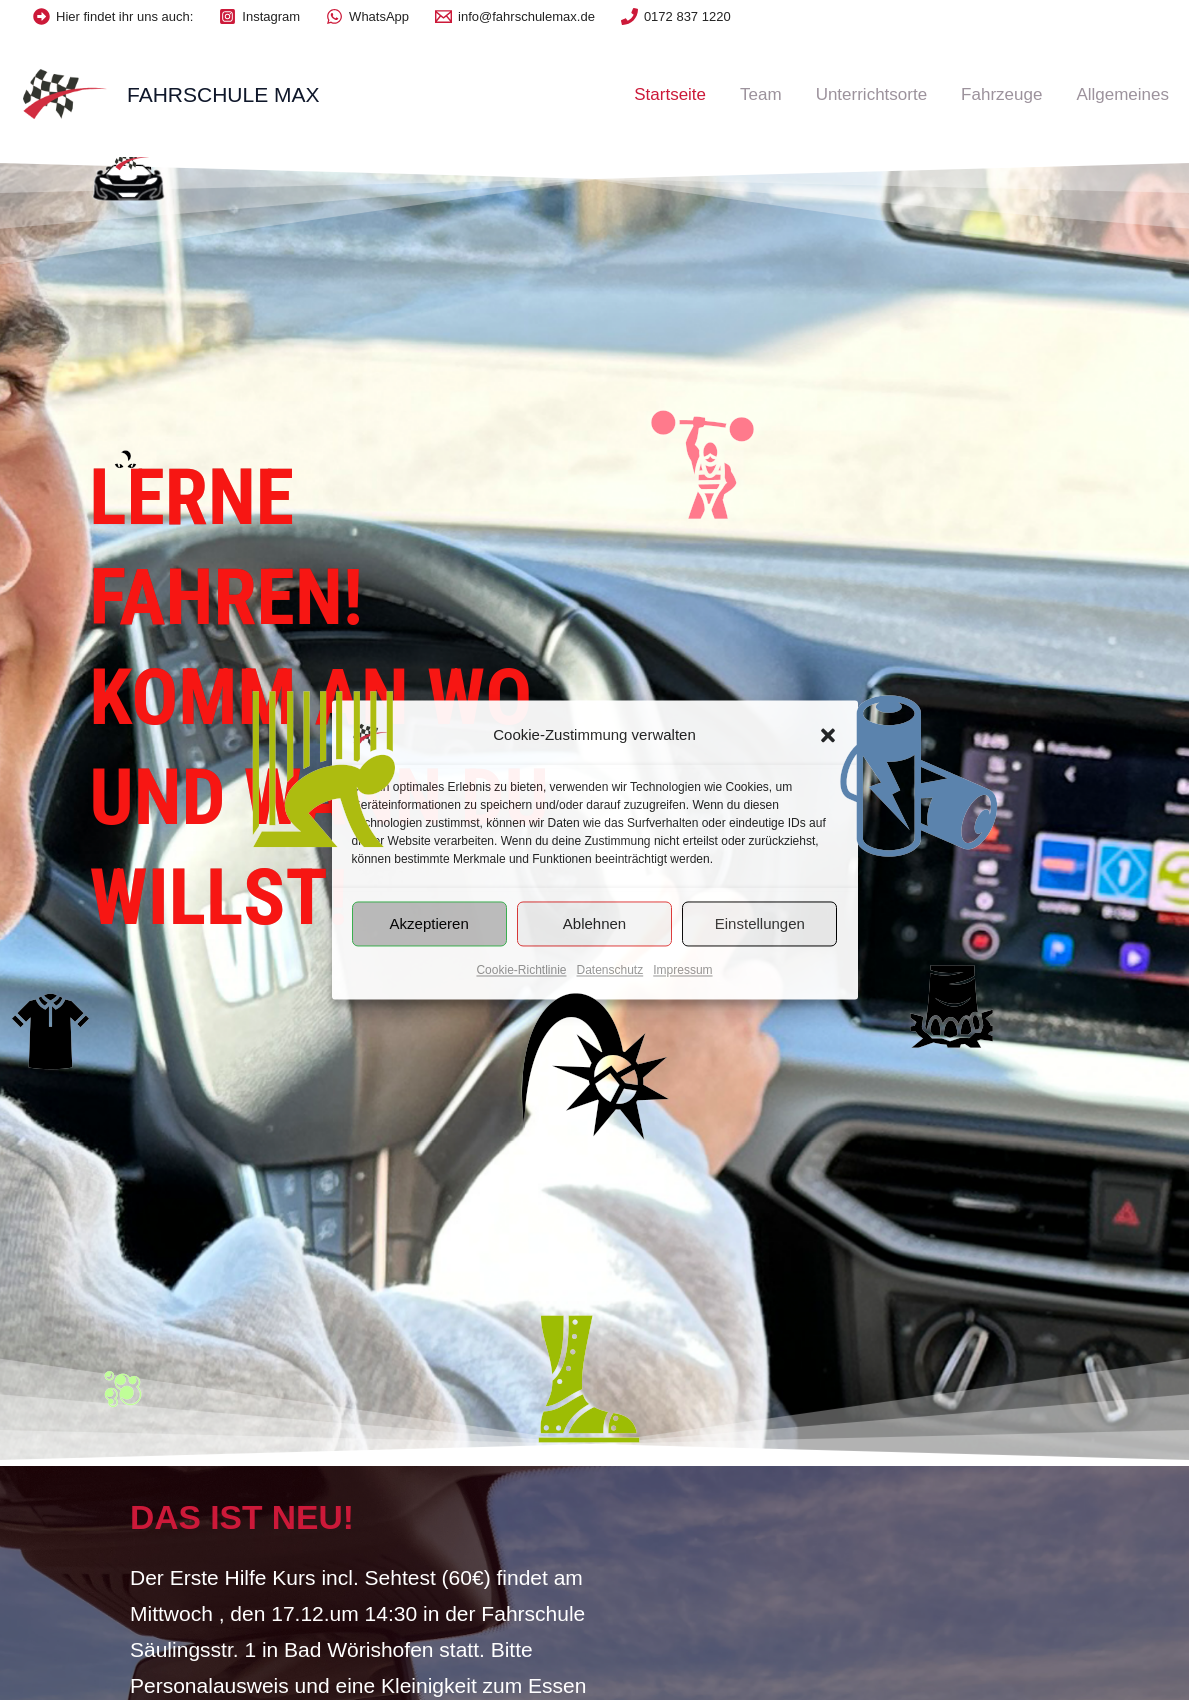 The height and width of the screenshot is (1700, 1189). I want to click on equip armor boots to your character, so click(589, 1379).